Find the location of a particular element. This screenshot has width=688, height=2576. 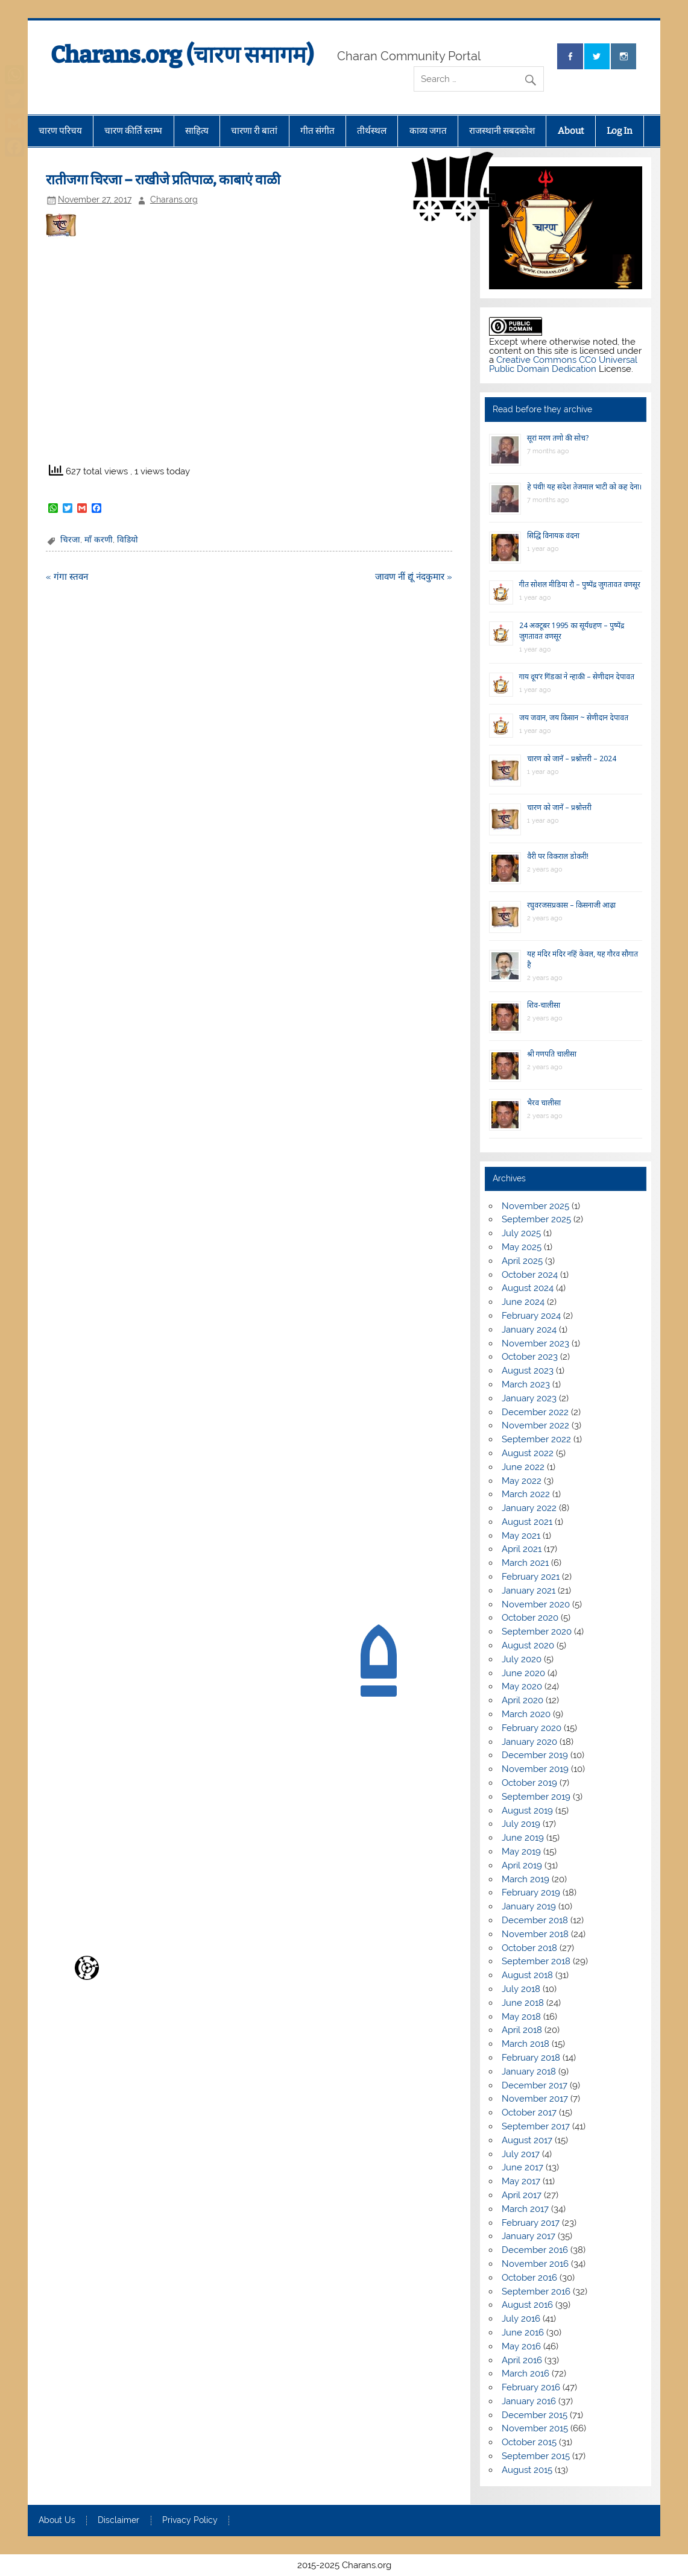

track digital footprint or online activity is located at coordinates (87, 1968).